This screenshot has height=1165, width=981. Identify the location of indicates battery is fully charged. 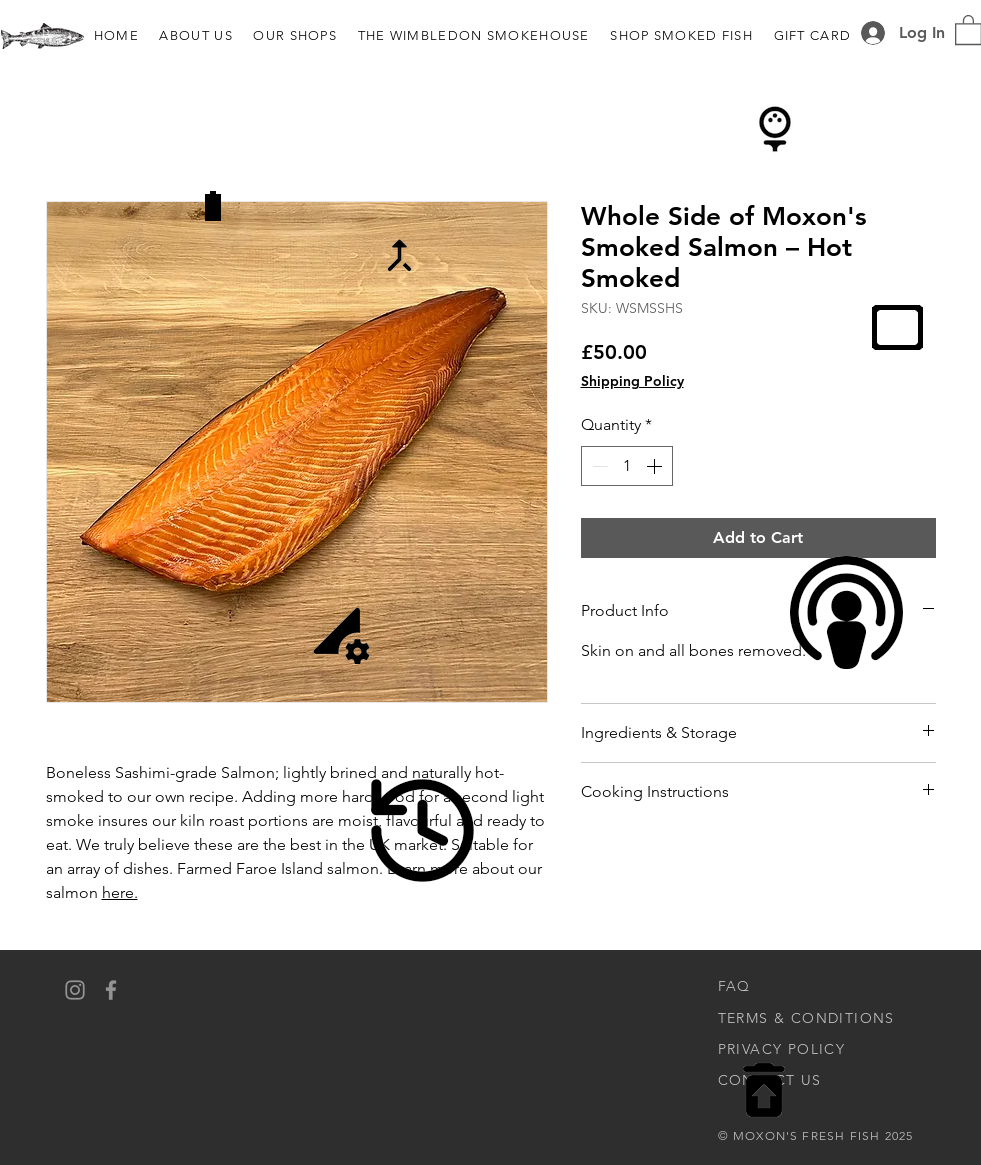
(213, 206).